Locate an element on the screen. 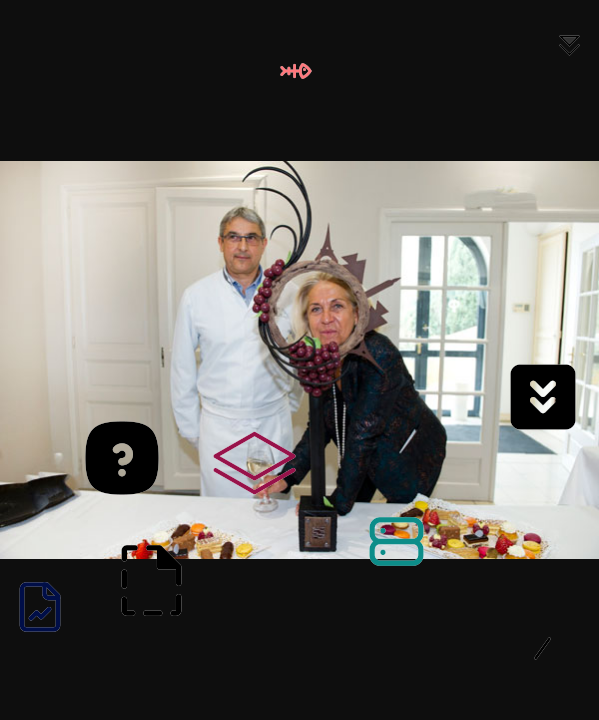  view layers or stacked content is located at coordinates (254, 464).